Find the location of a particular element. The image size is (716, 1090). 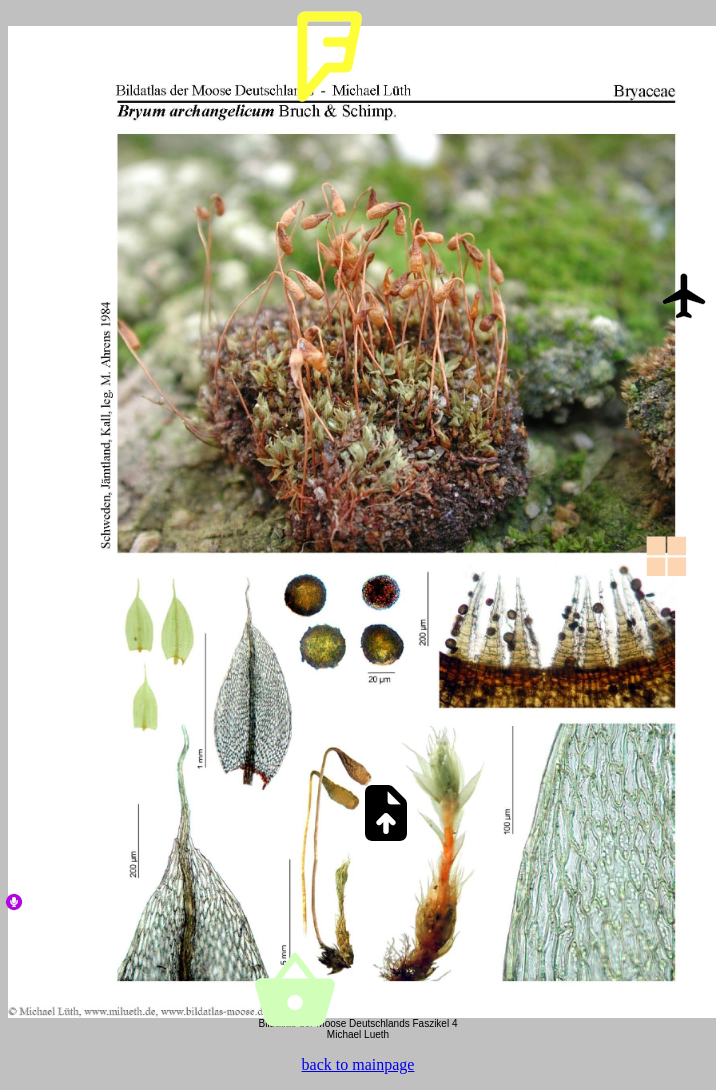

open foursquare app is located at coordinates (329, 56).